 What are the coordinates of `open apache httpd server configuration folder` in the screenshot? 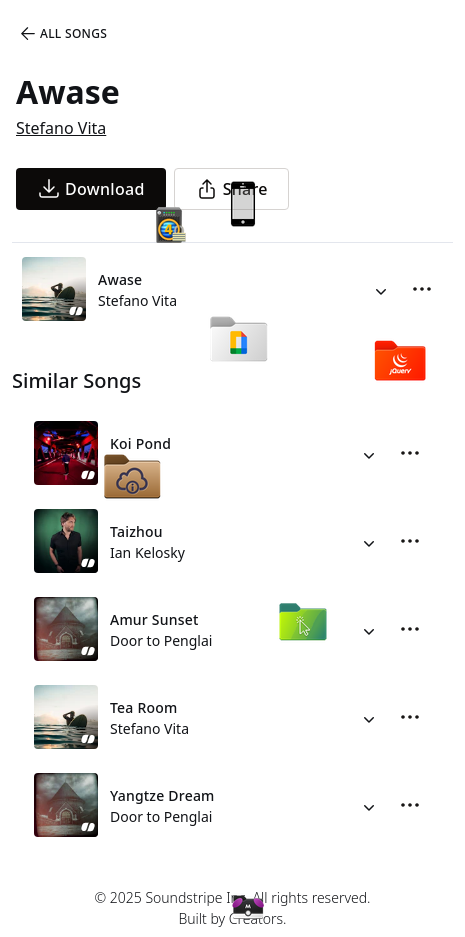 It's located at (132, 478).